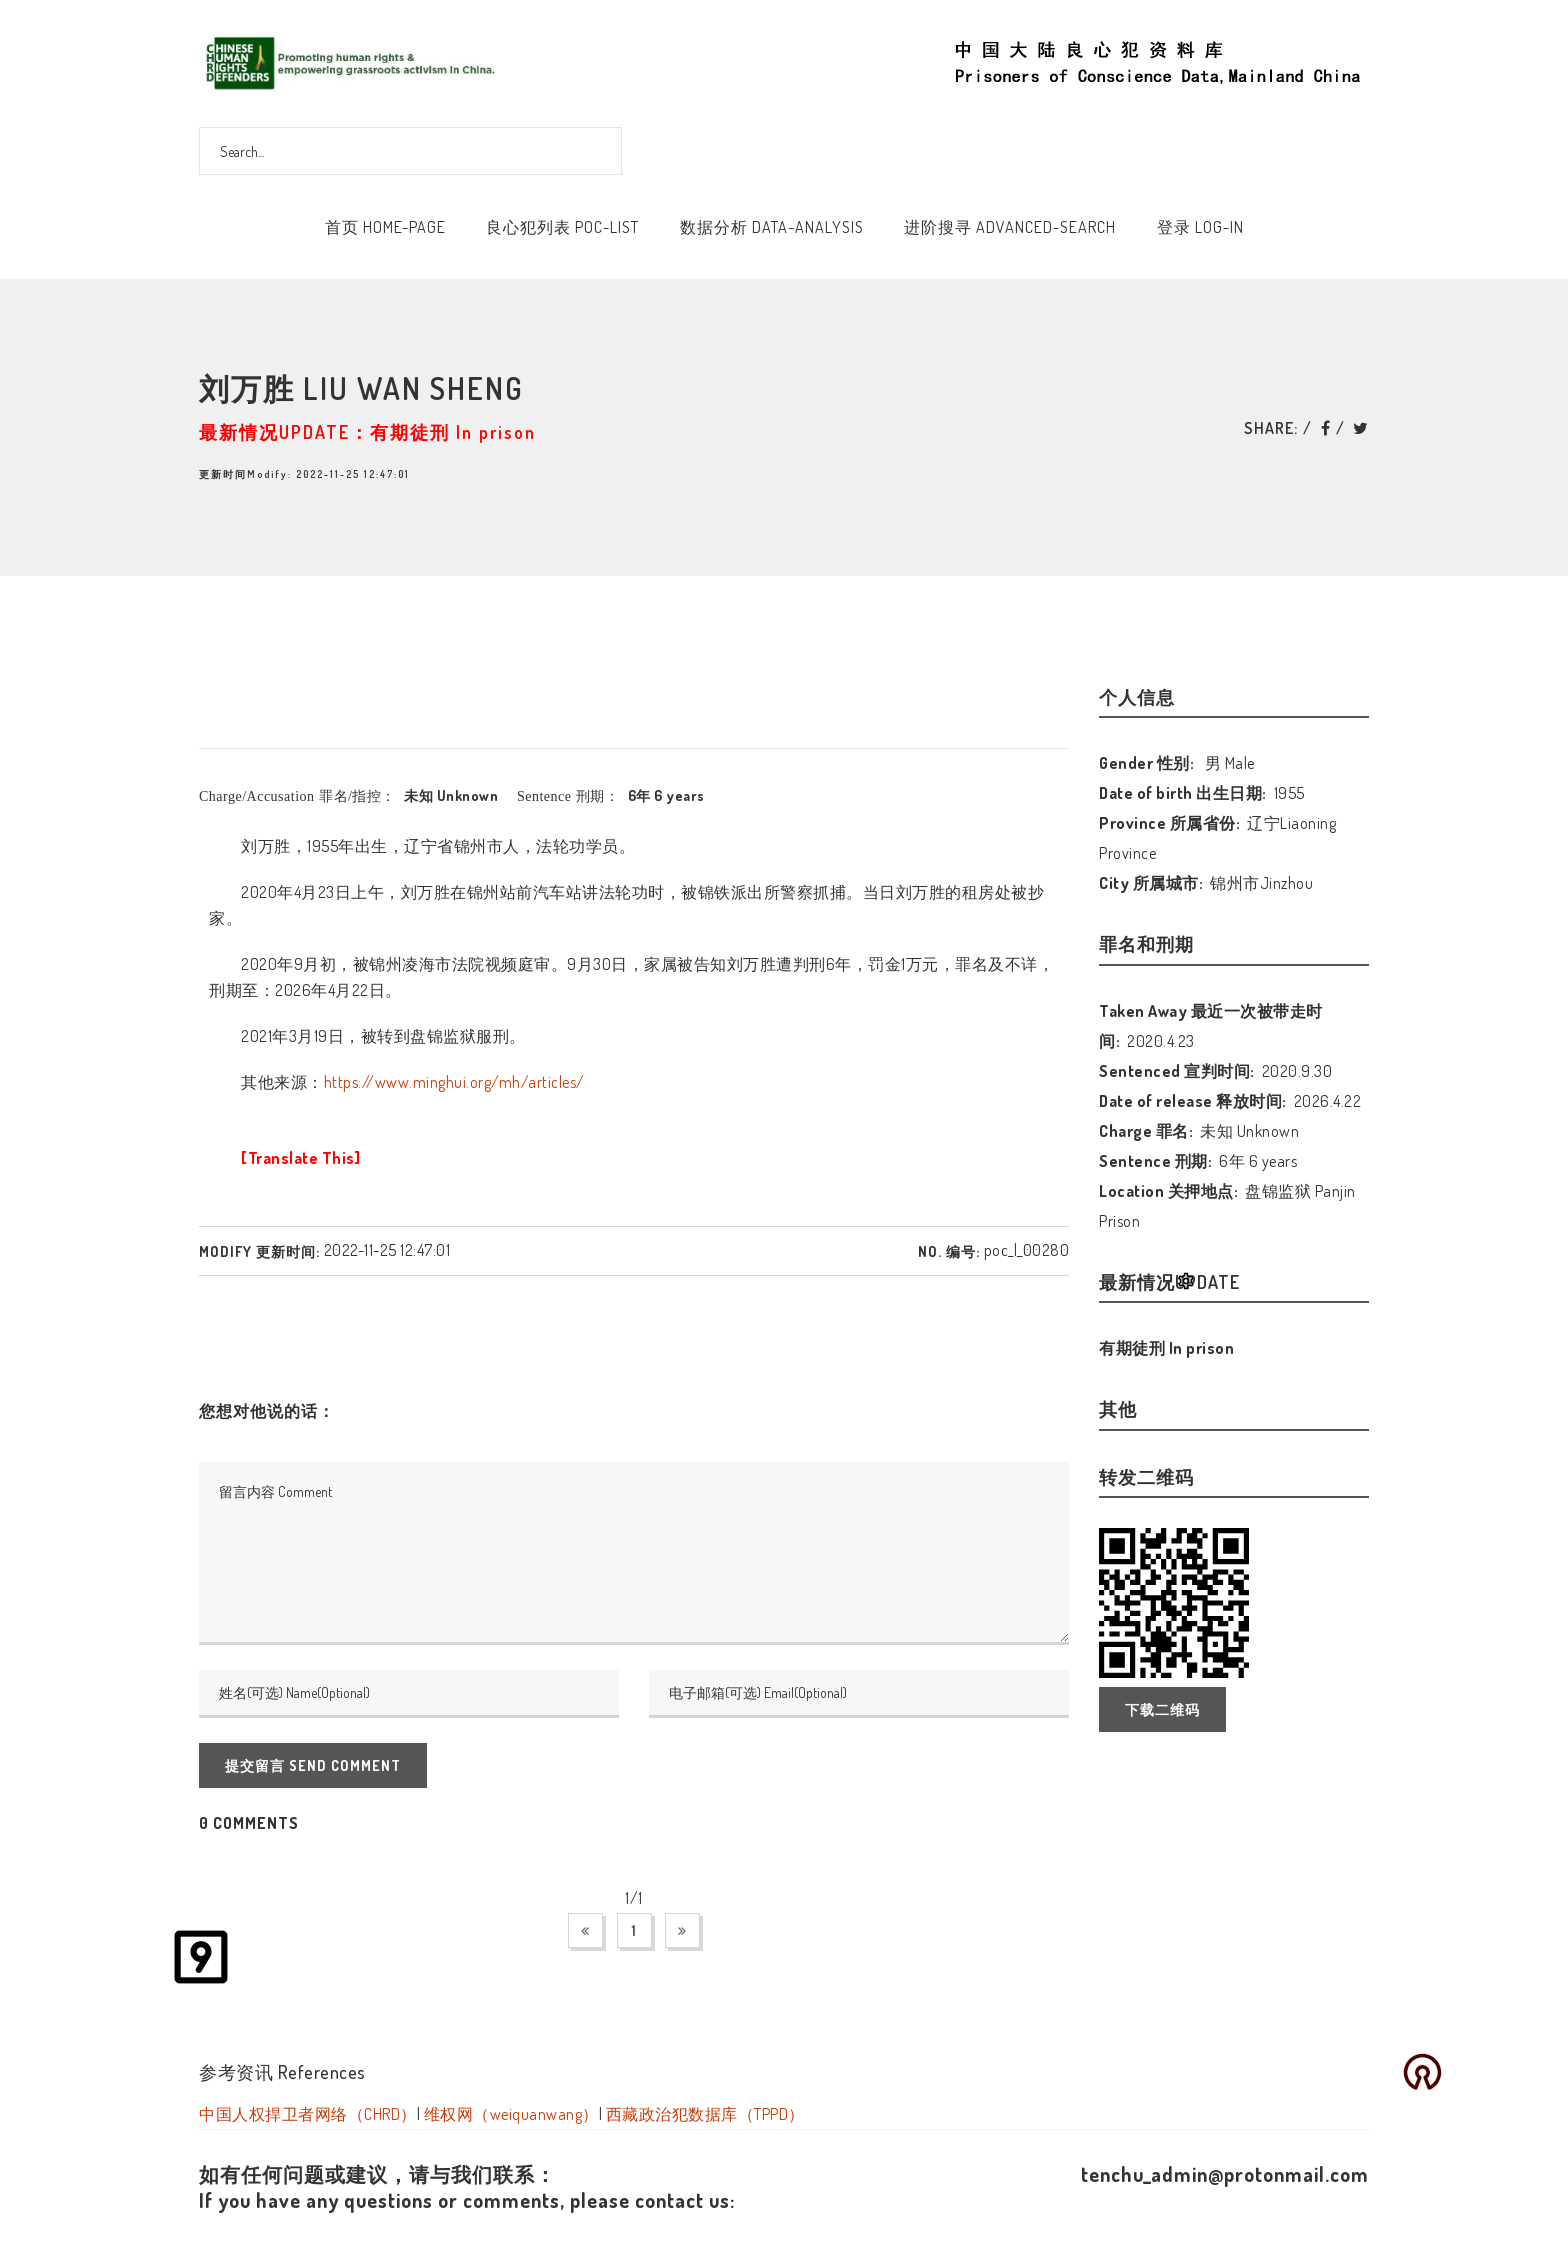 The height and width of the screenshot is (2259, 1568). Describe the element at coordinates (1186, 1281) in the screenshot. I see `access app or system settings` at that location.